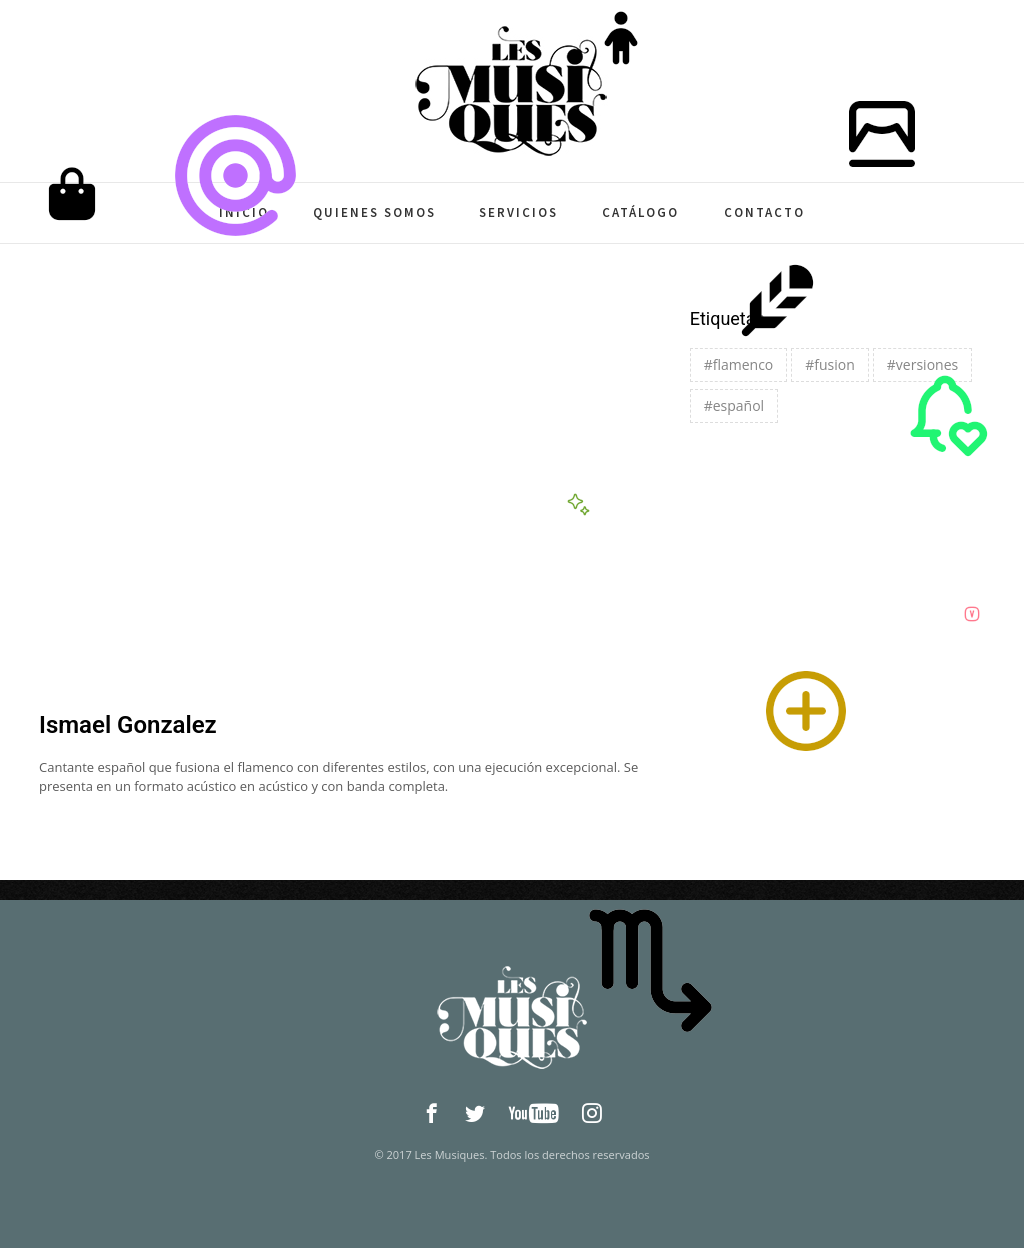  What do you see at coordinates (972, 614) in the screenshot?
I see `indicates a "v" label or category tag` at bounding box center [972, 614].